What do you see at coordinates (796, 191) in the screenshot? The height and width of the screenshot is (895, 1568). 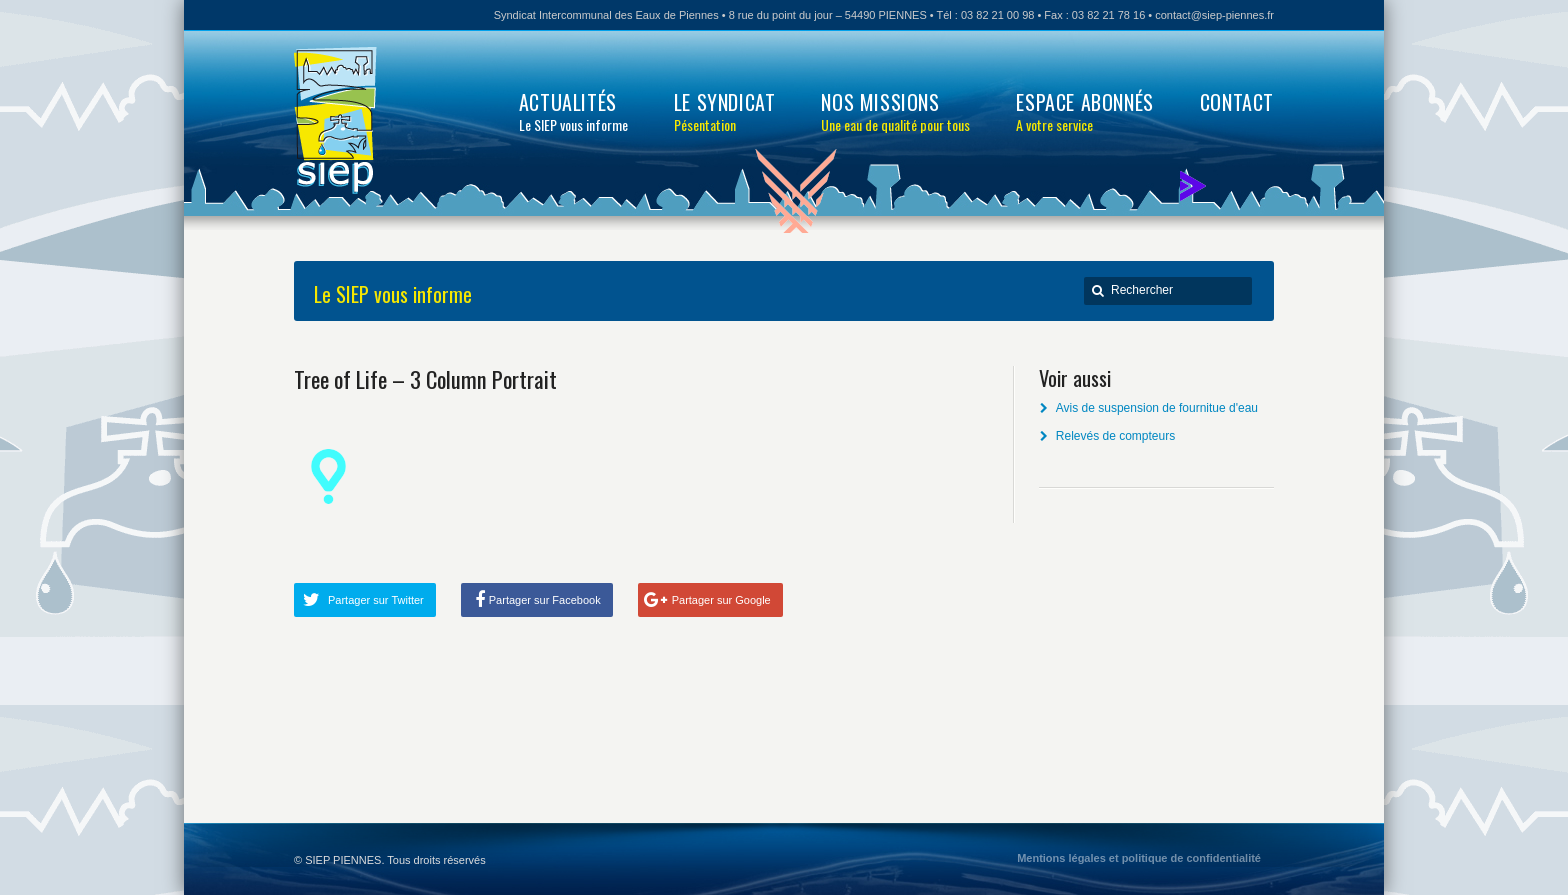 I see `the game awards official logo` at bounding box center [796, 191].